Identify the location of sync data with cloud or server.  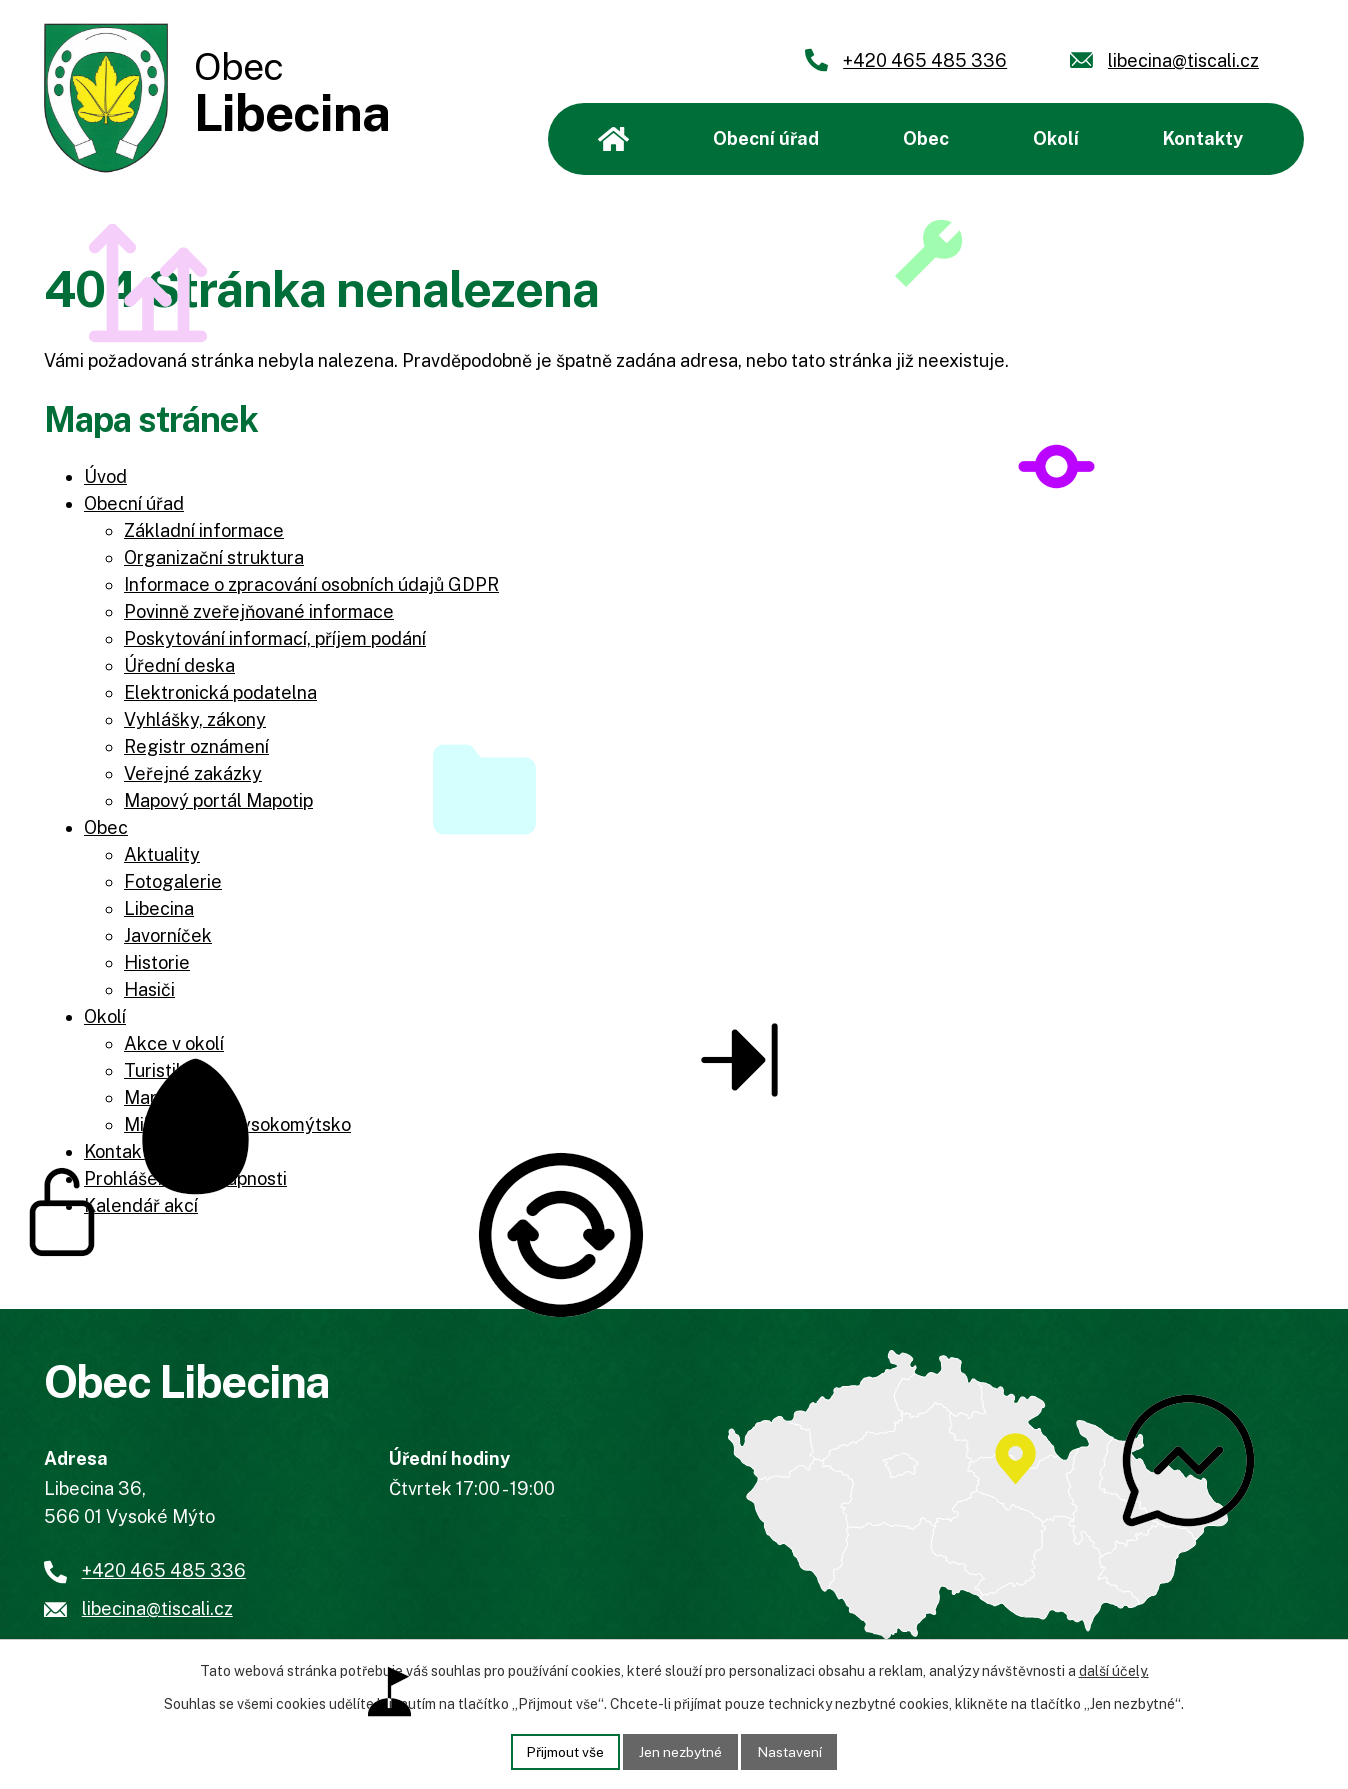
(561, 1235).